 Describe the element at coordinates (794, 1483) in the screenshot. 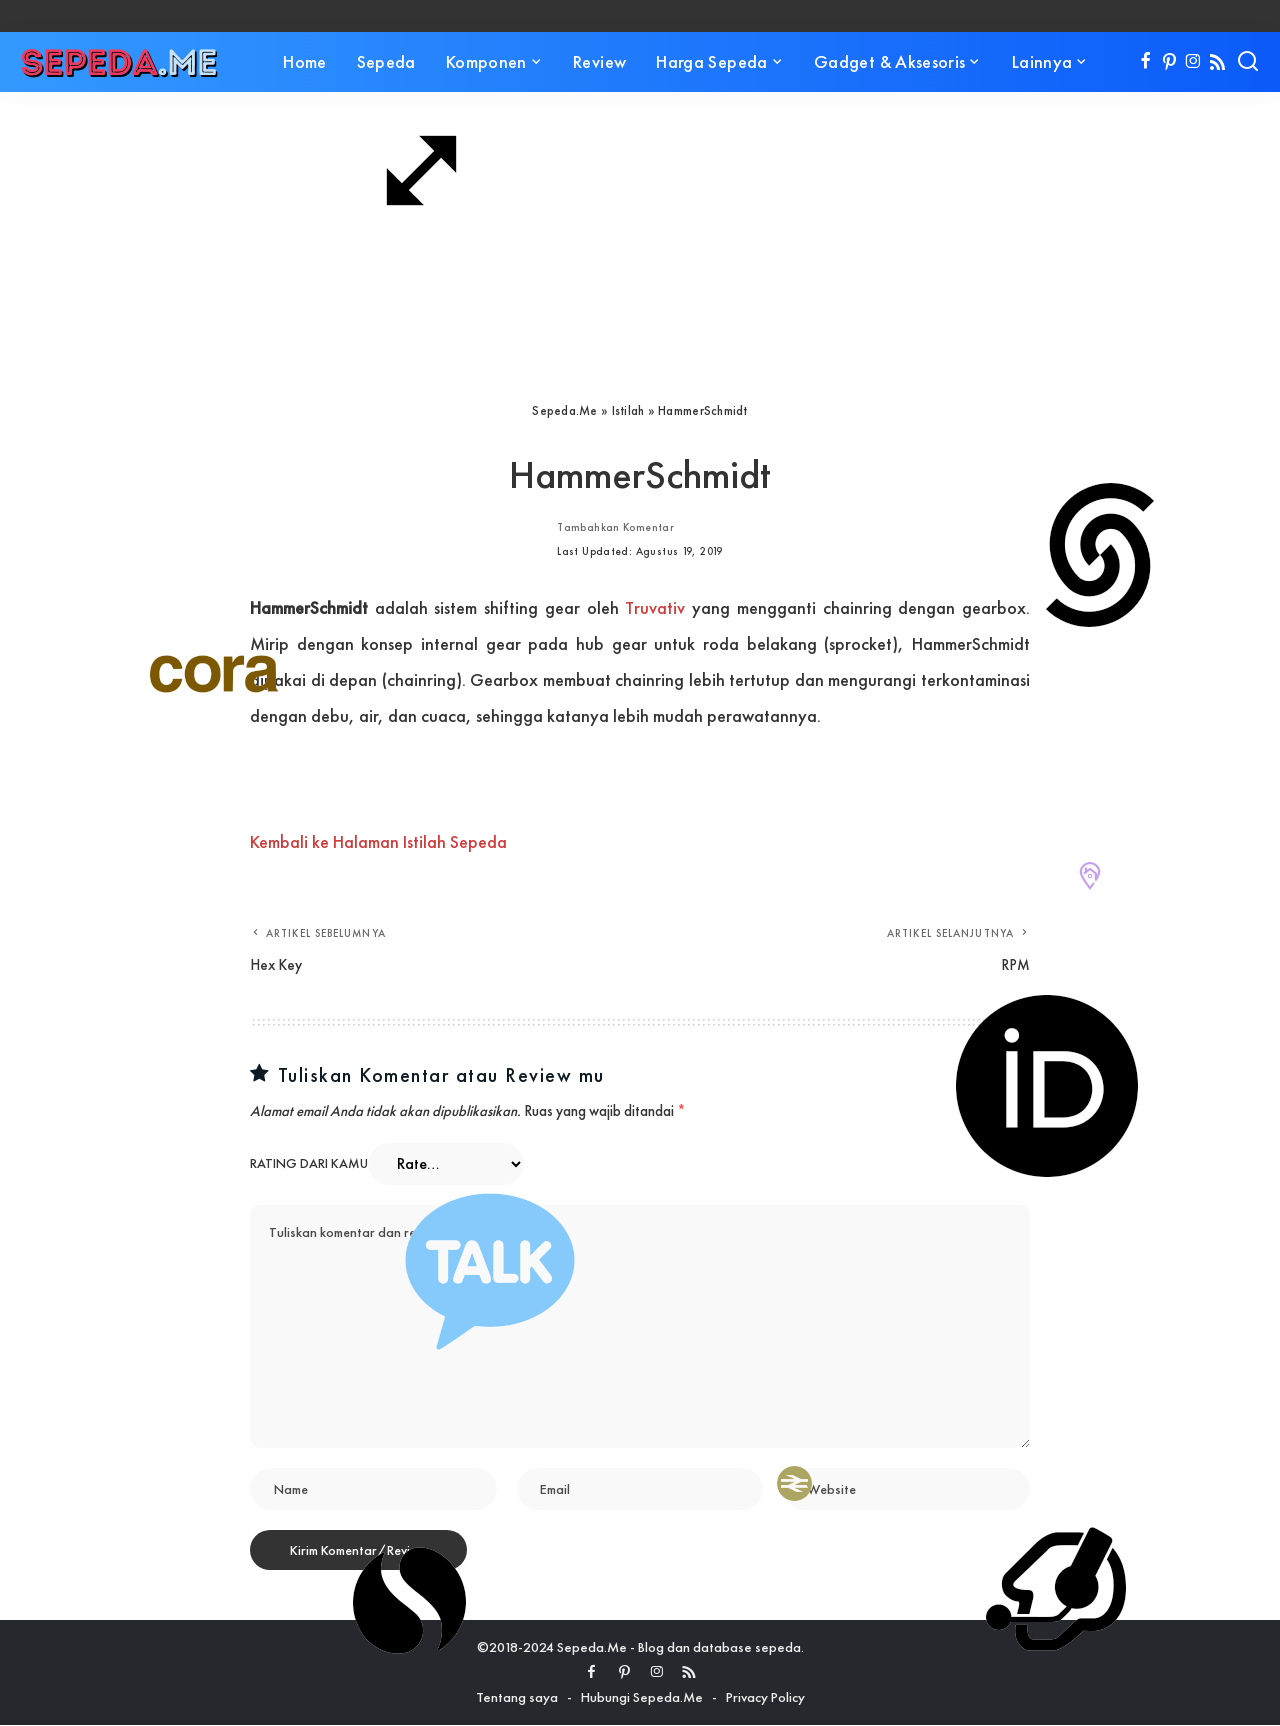

I see `access National Rail train services and schedules` at that location.